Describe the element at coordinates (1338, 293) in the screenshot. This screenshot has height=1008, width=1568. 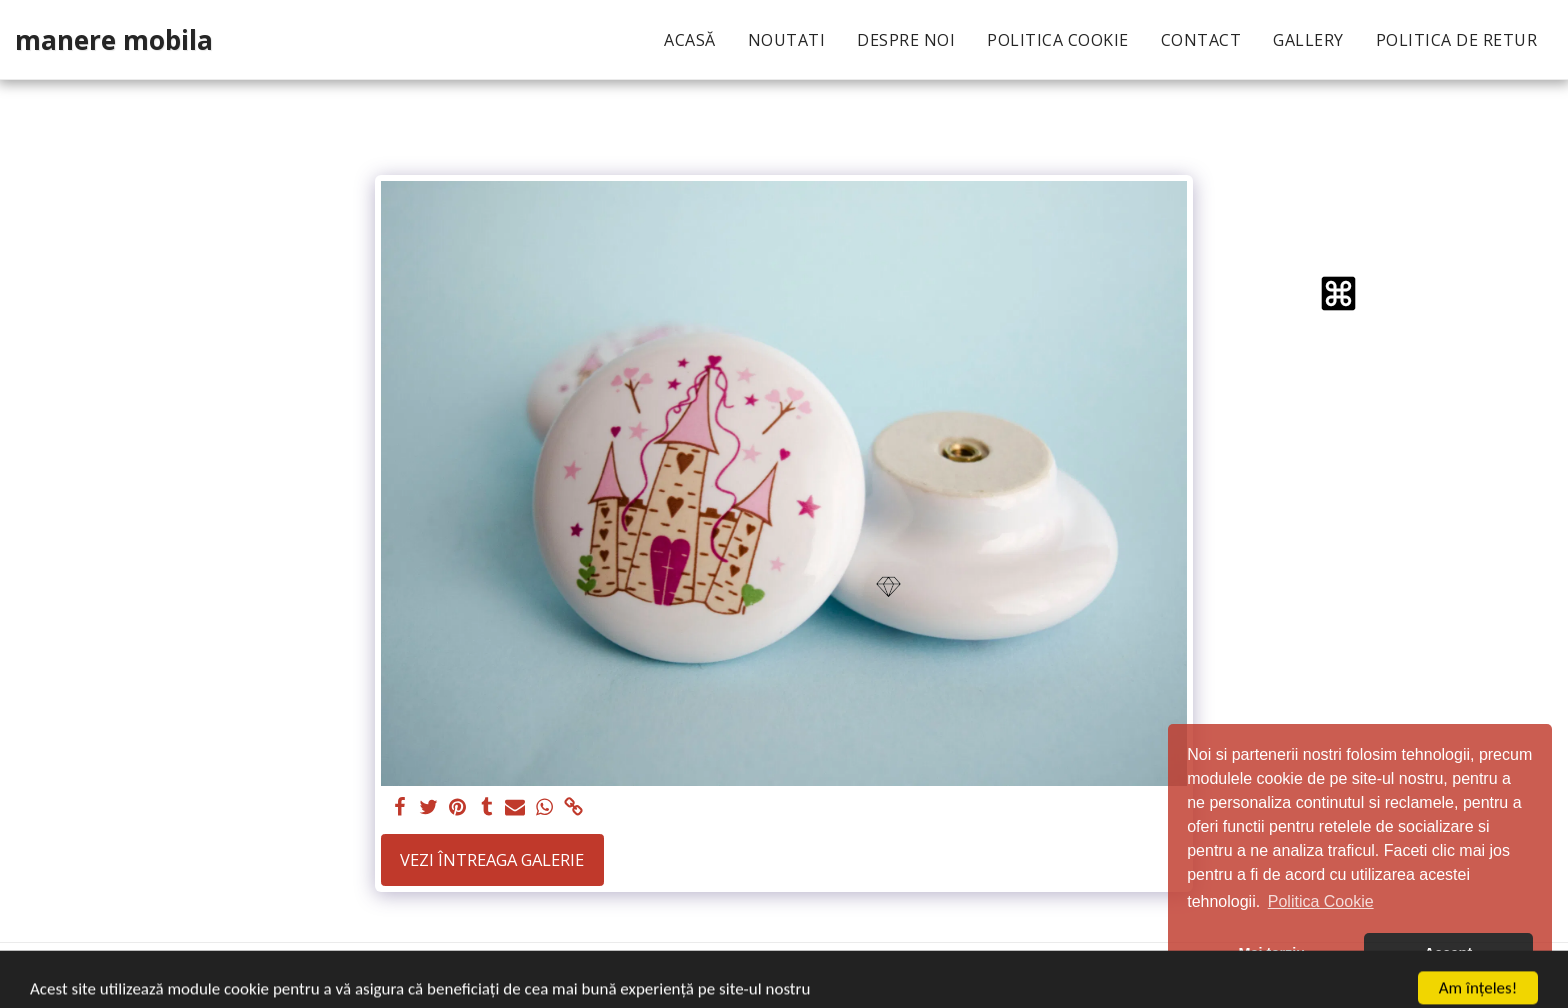
I see `command key modifier for keyboard shortcuts` at that location.